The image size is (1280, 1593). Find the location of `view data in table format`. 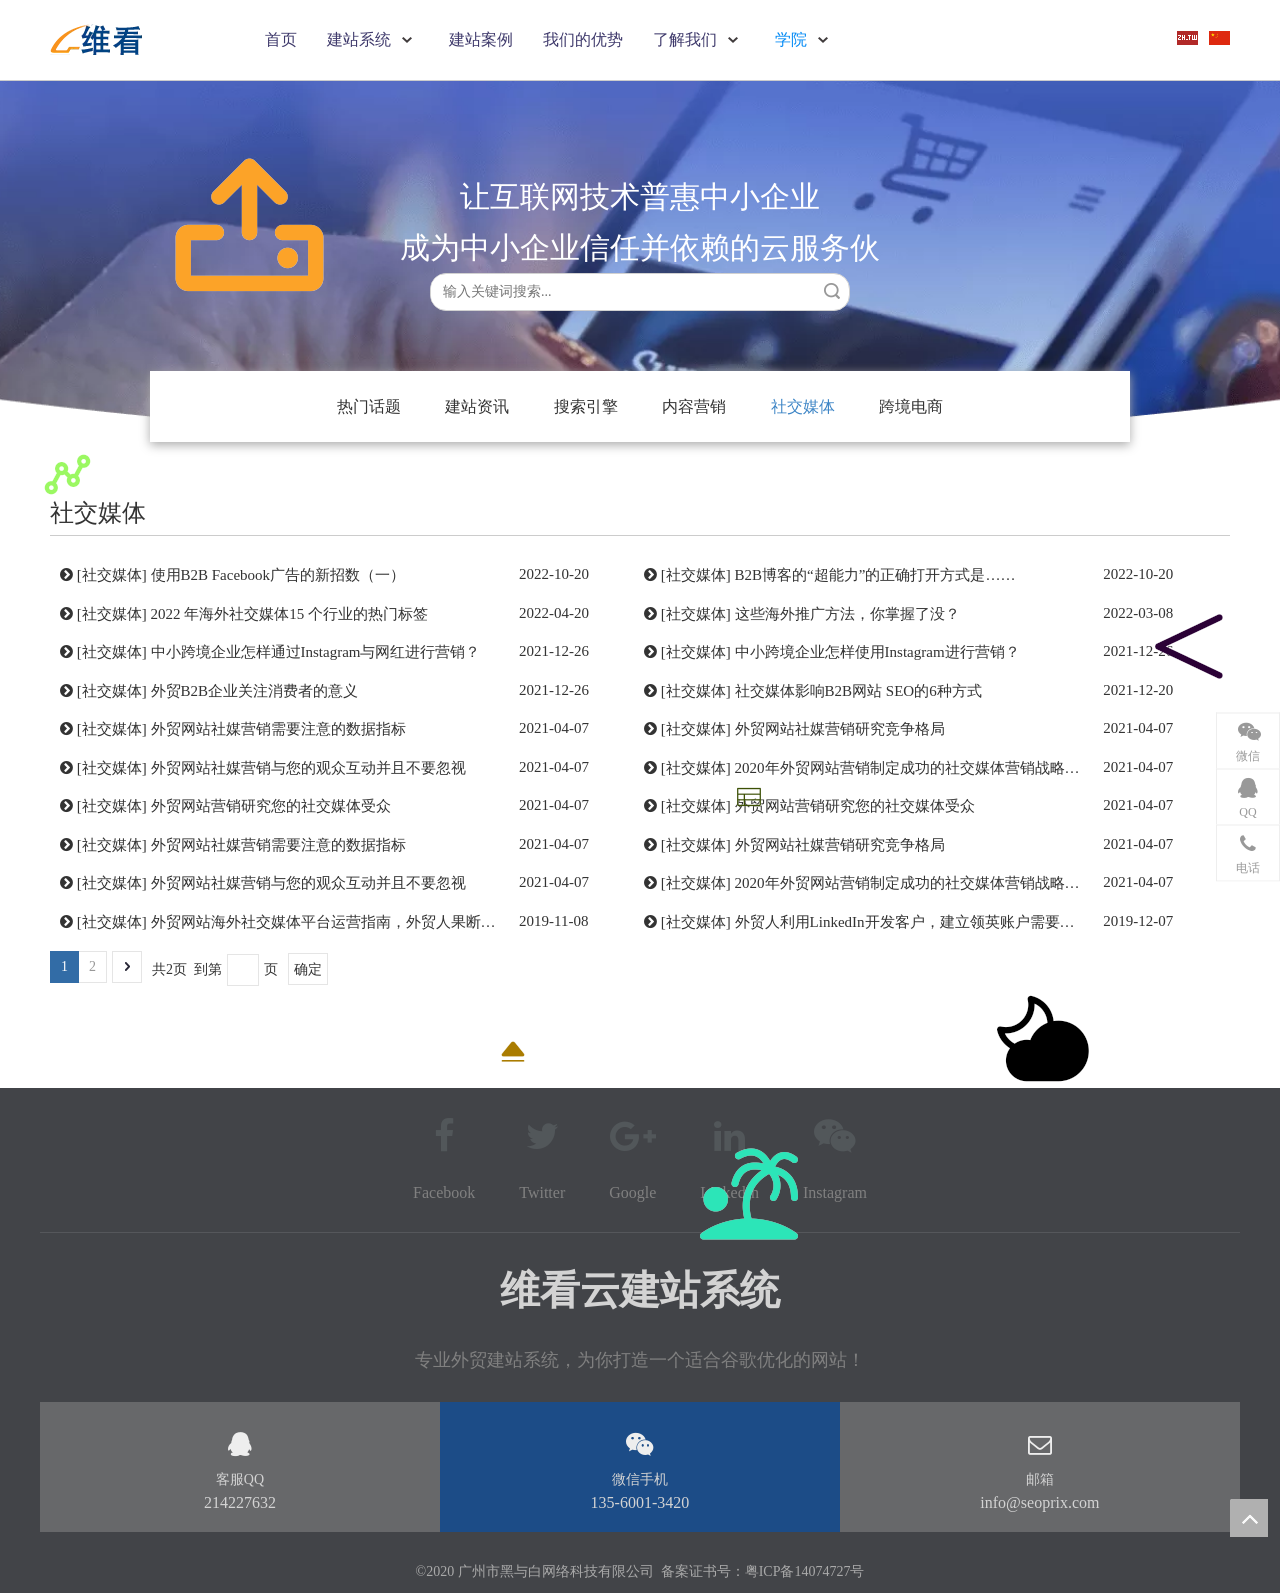

view data in table format is located at coordinates (749, 797).